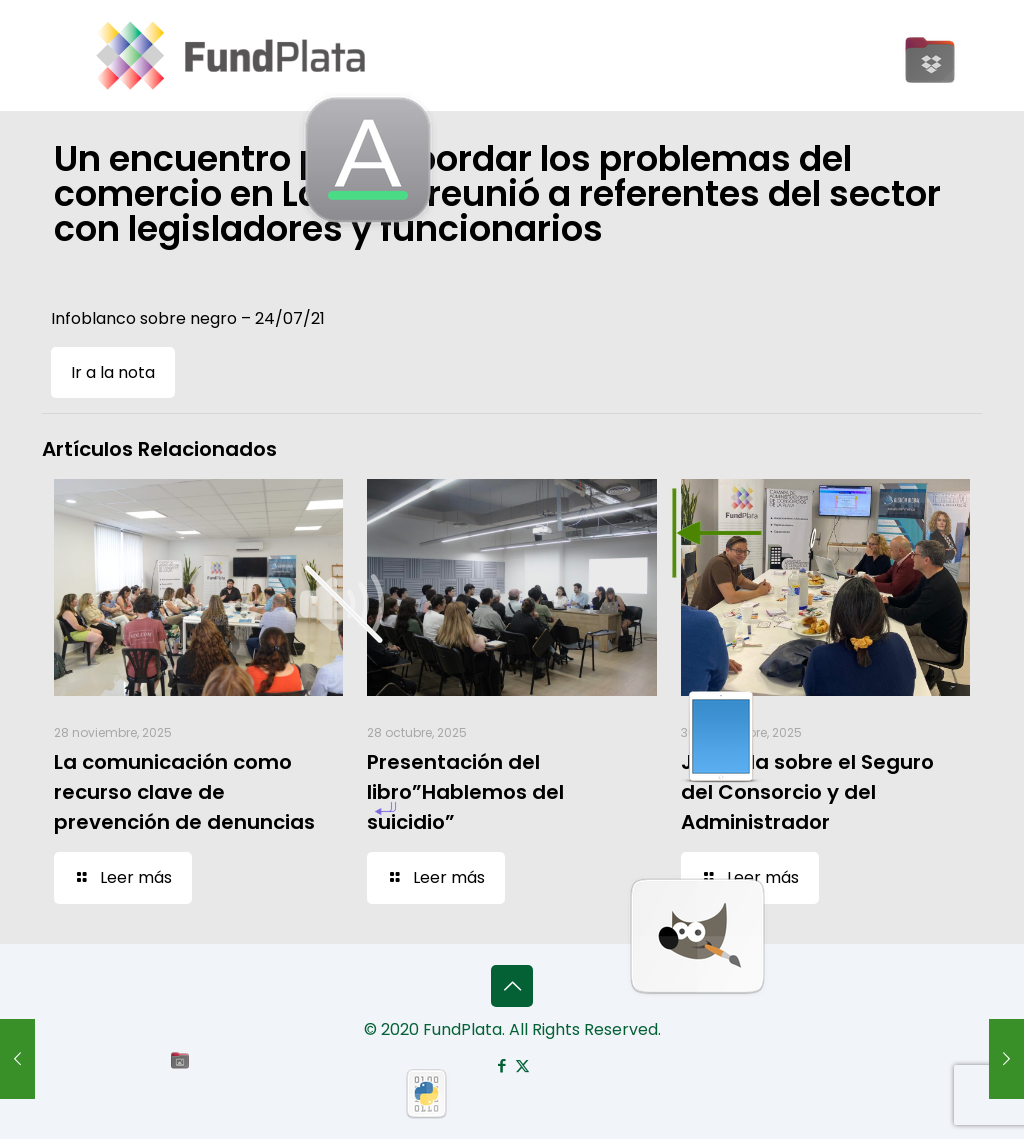 The height and width of the screenshot is (1139, 1024). I want to click on open dropbox synced folder, so click(930, 60).